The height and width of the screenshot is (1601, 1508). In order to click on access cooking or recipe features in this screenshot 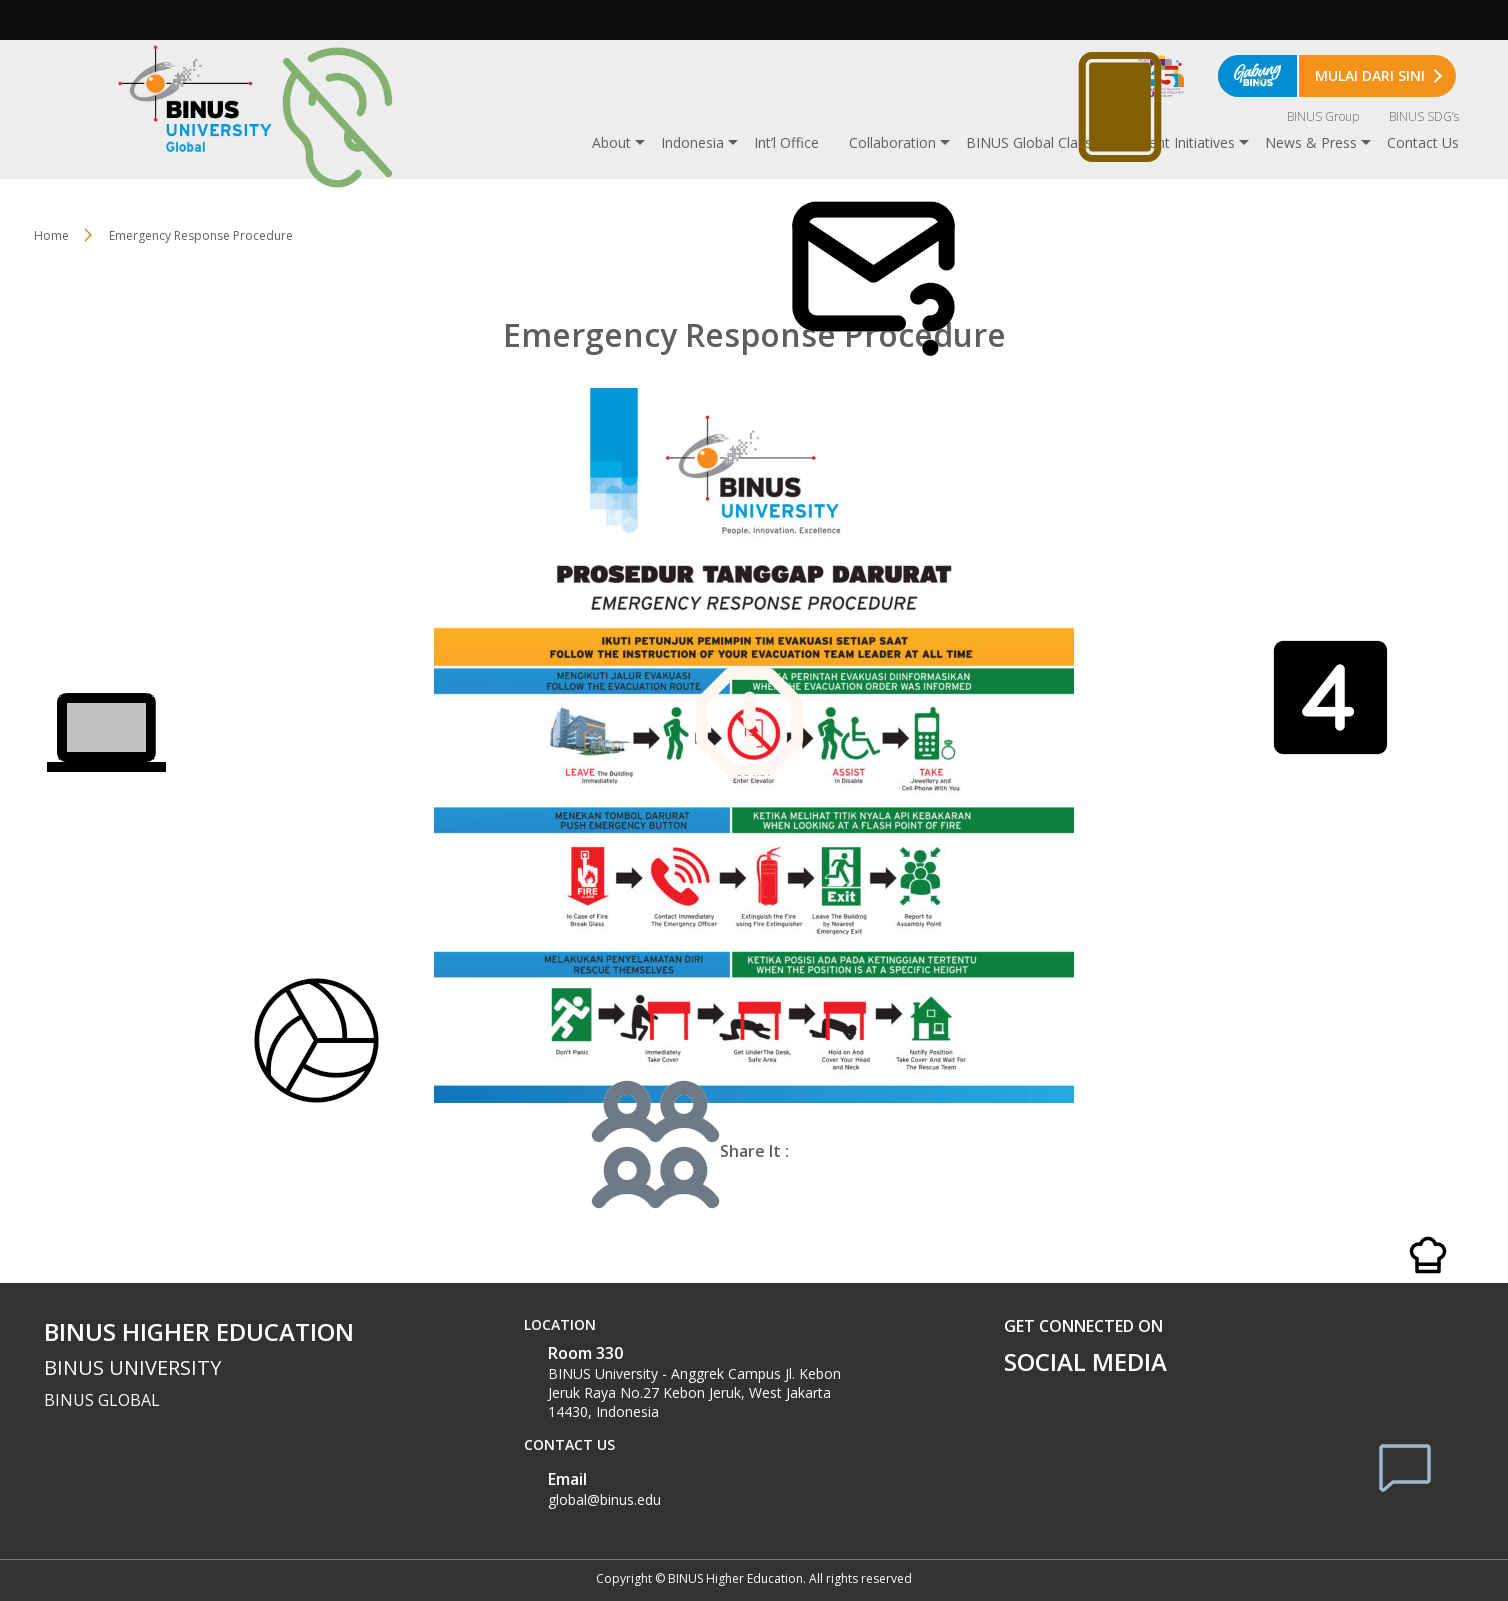, I will do `click(1428, 1255)`.